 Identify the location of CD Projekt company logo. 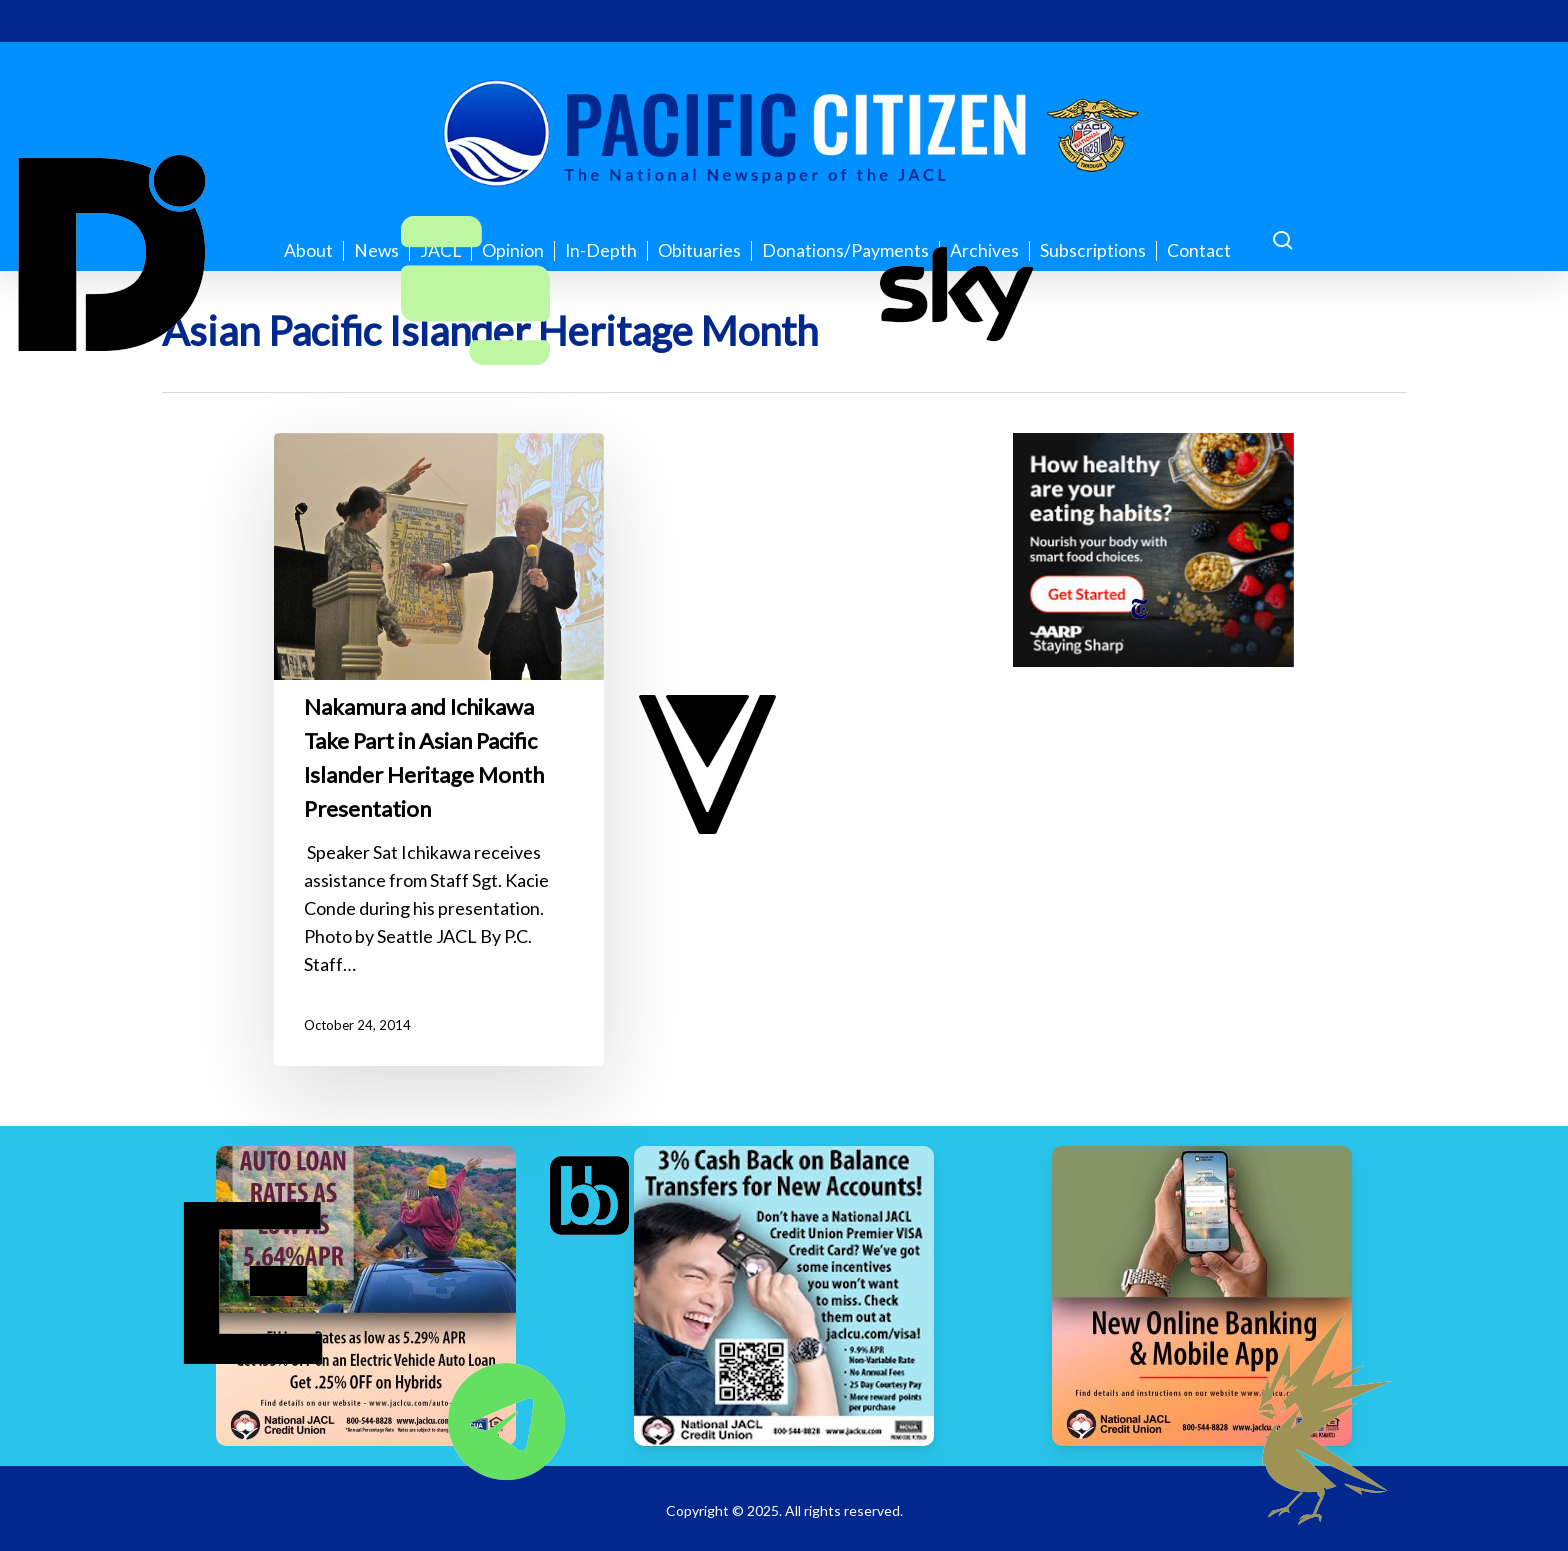
(1325, 1418).